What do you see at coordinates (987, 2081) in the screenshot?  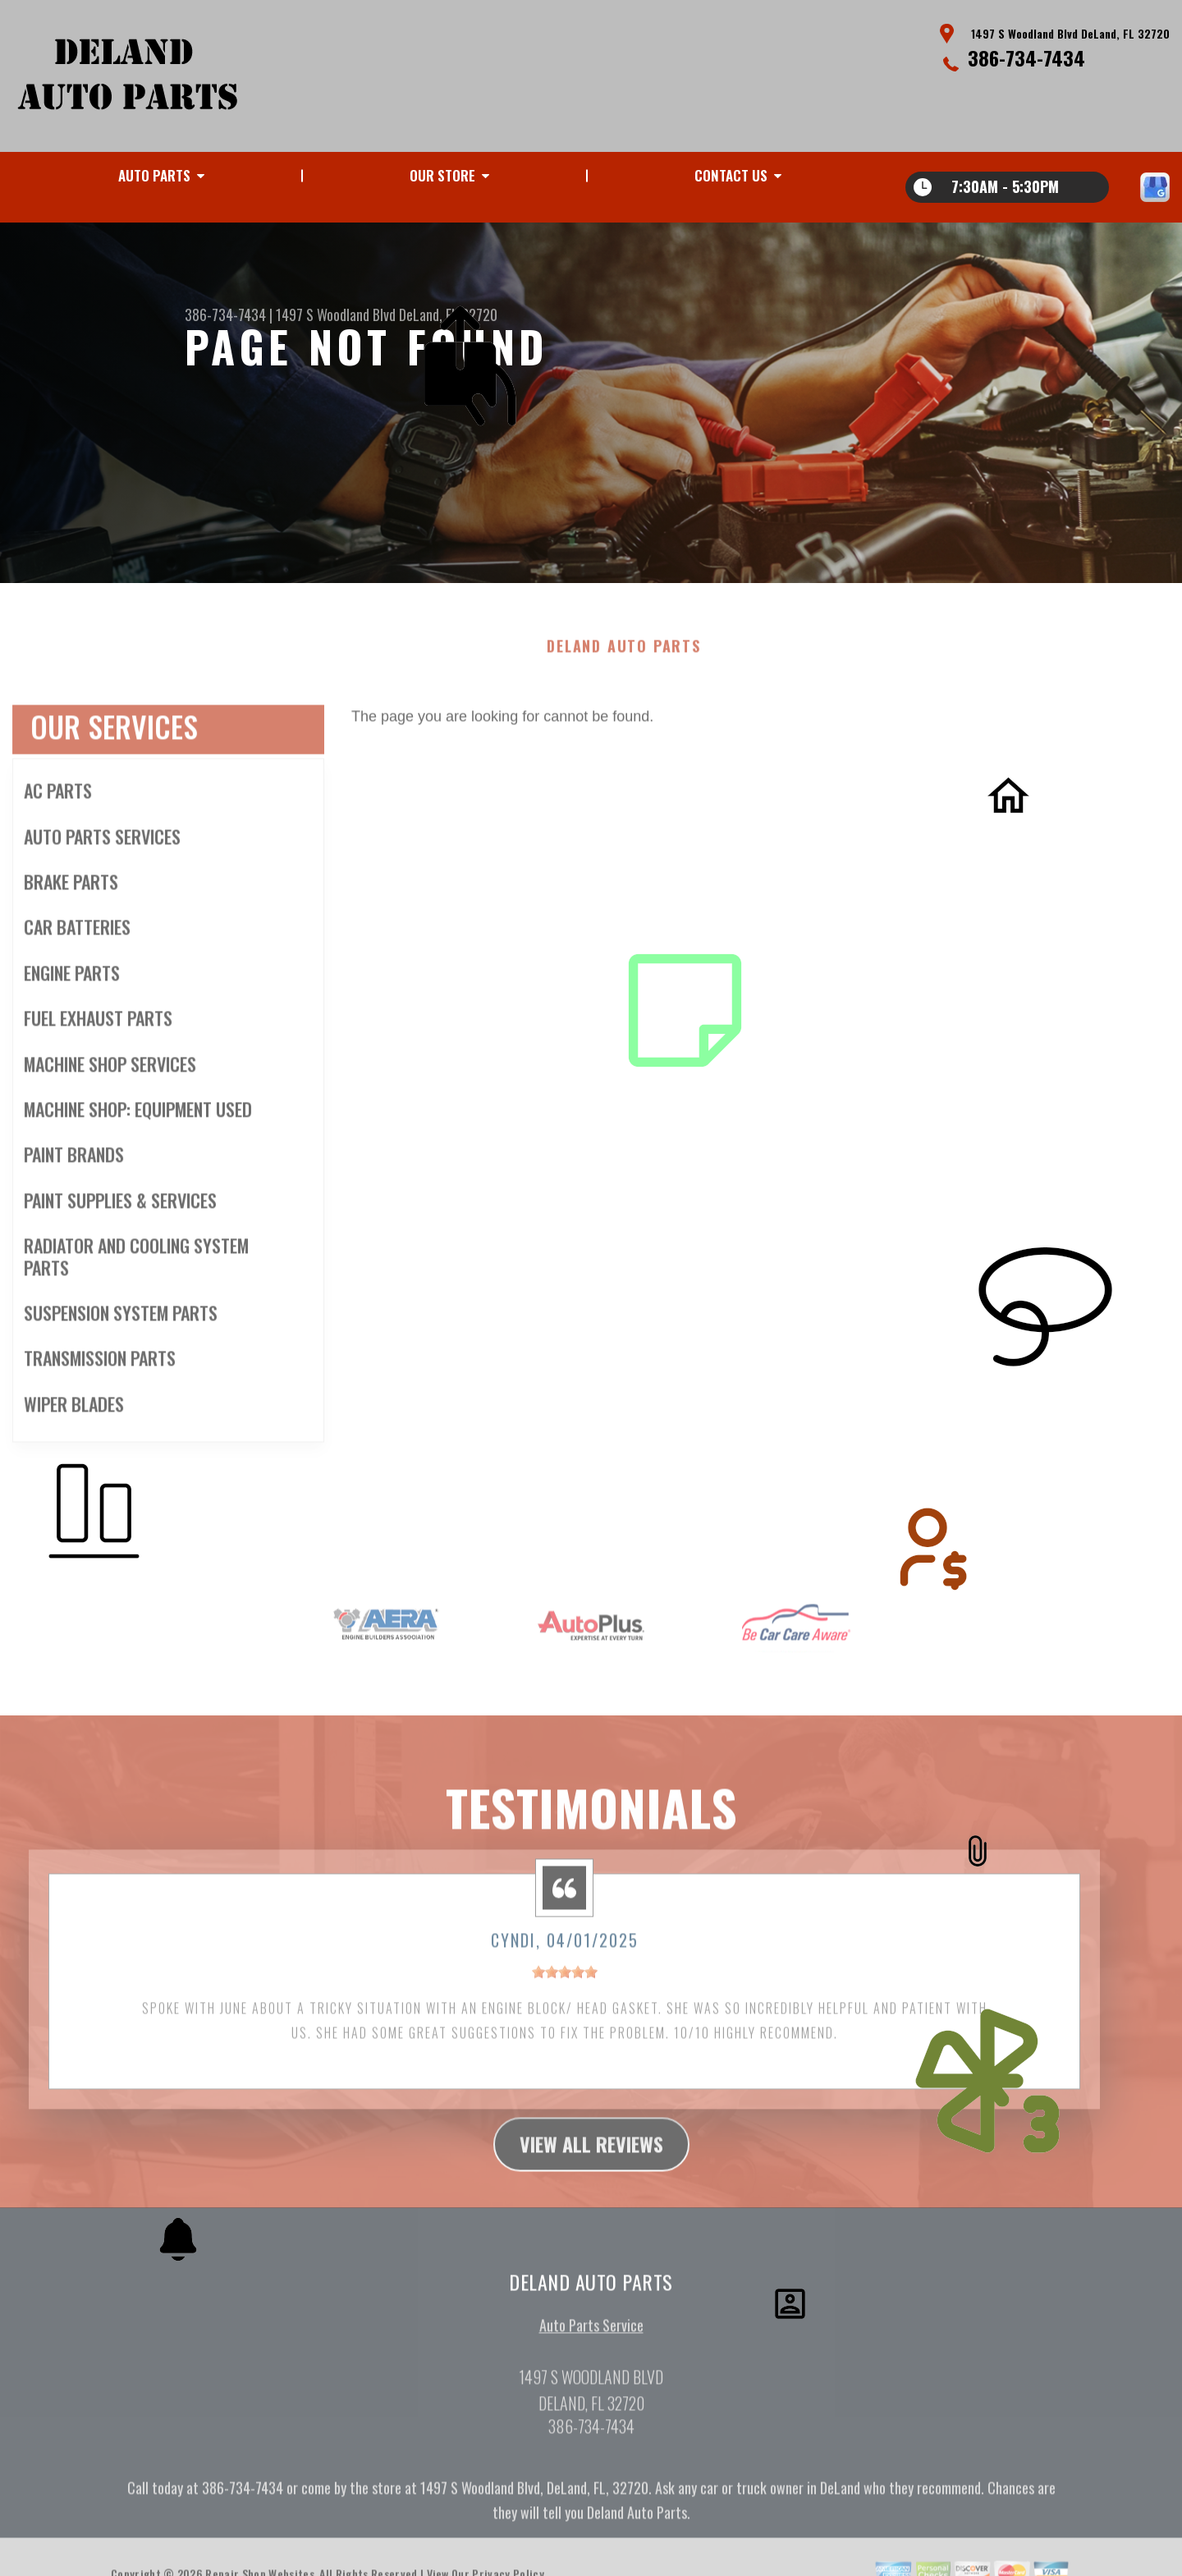 I see `set car fan speed to level 3` at bounding box center [987, 2081].